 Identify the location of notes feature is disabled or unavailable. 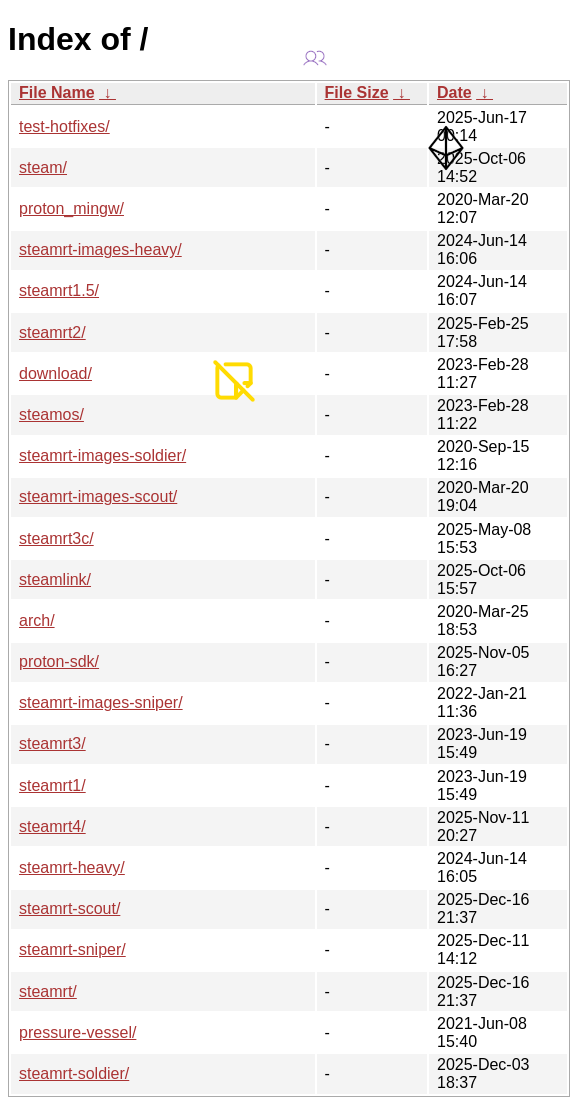
(234, 381).